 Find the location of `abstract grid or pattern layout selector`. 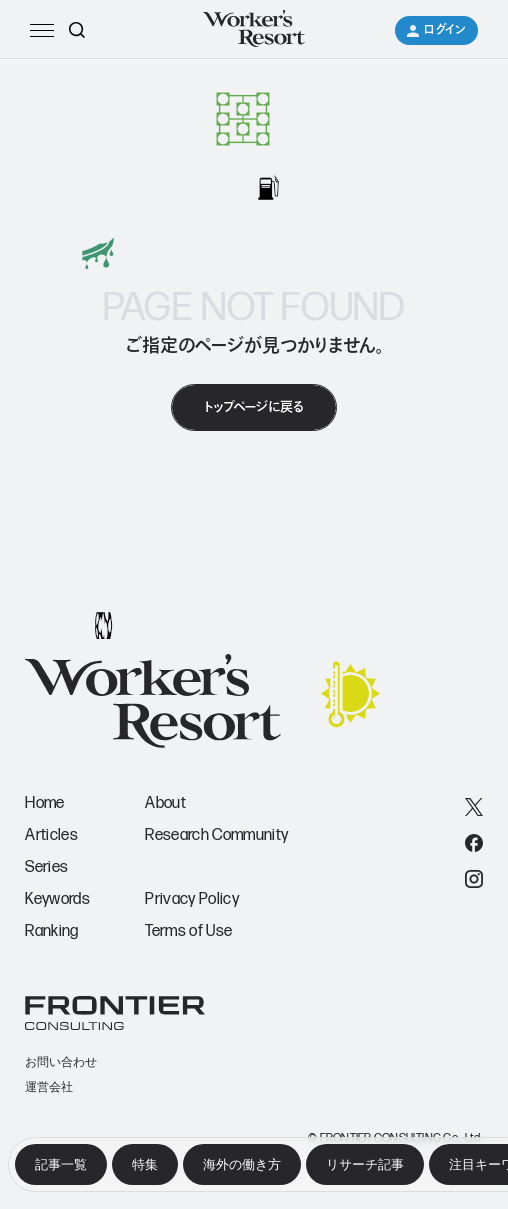

abstract grid or pattern layout selector is located at coordinates (243, 119).